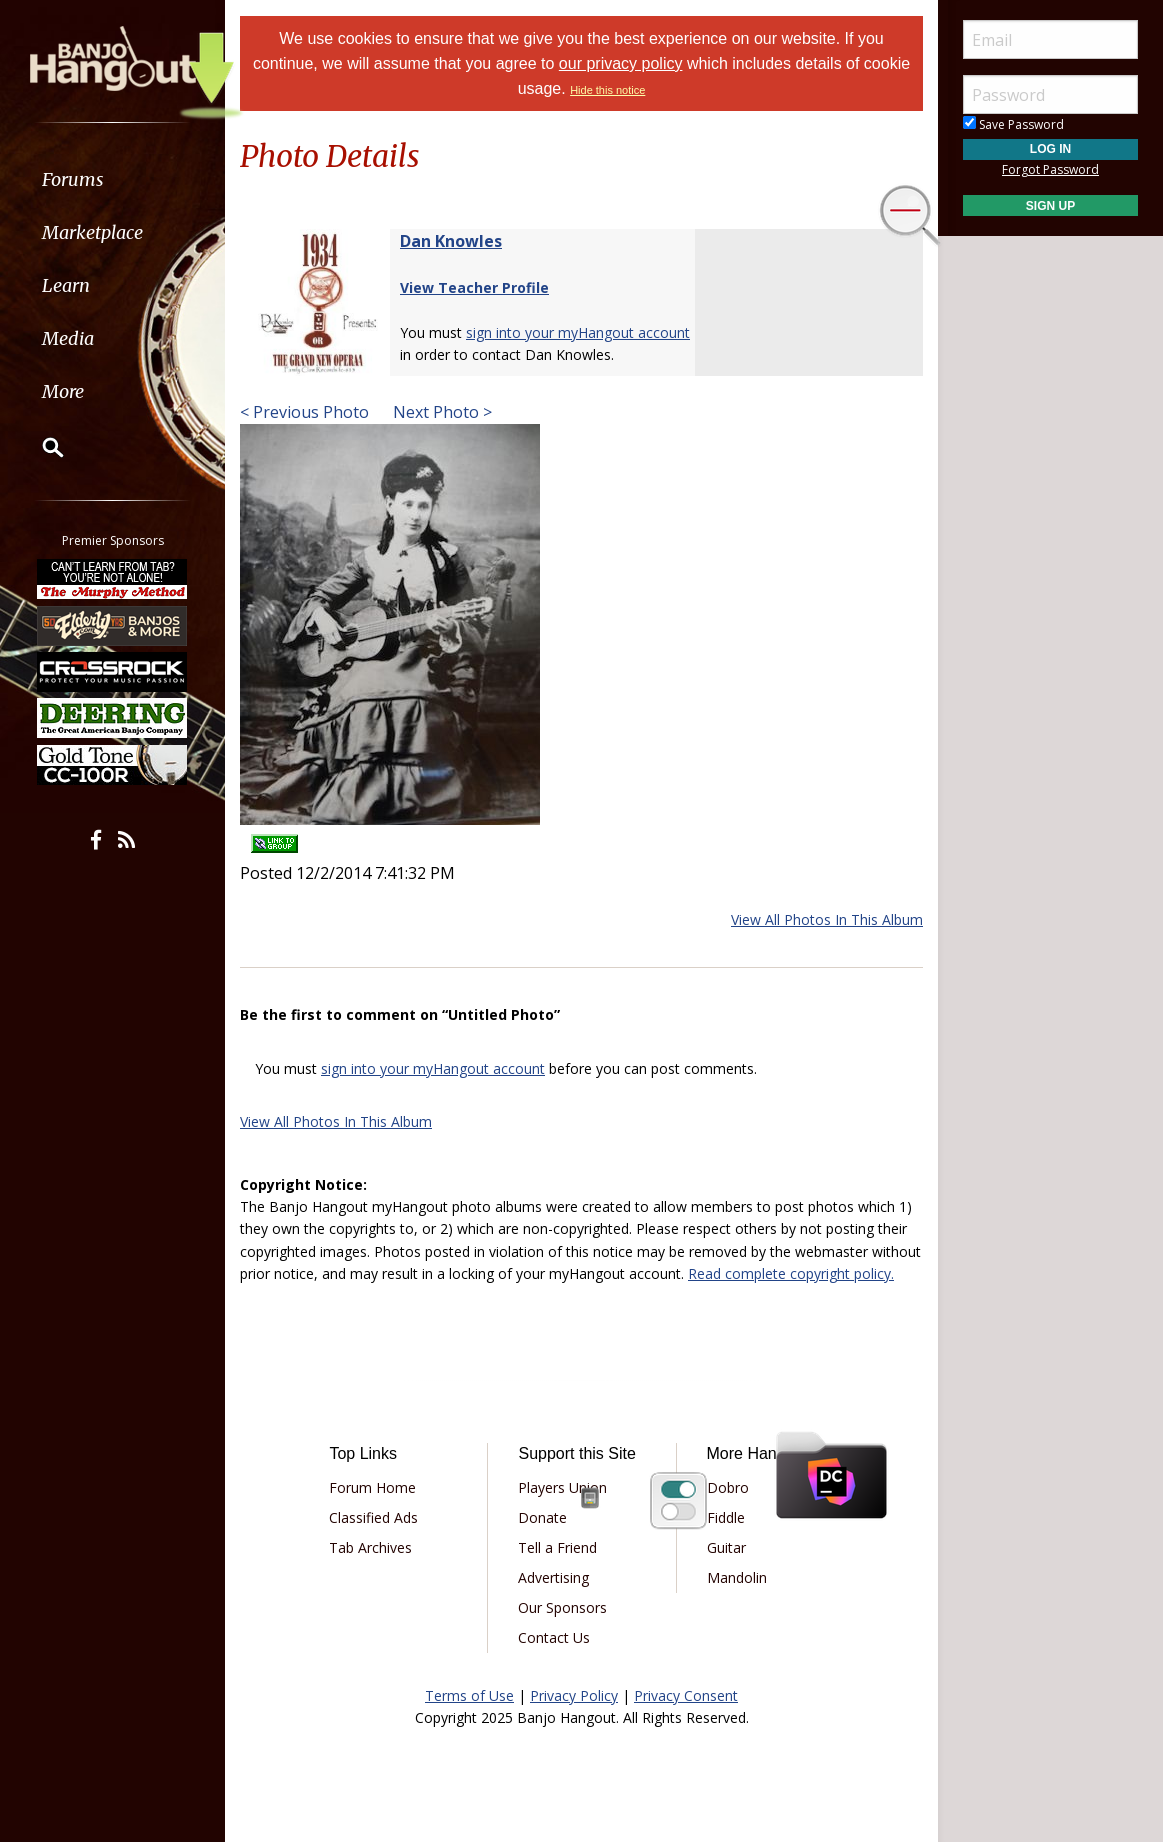 The width and height of the screenshot is (1163, 1842). Describe the element at coordinates (909, 214) in the screenshot. I see `zoom out to see more content` at that location.